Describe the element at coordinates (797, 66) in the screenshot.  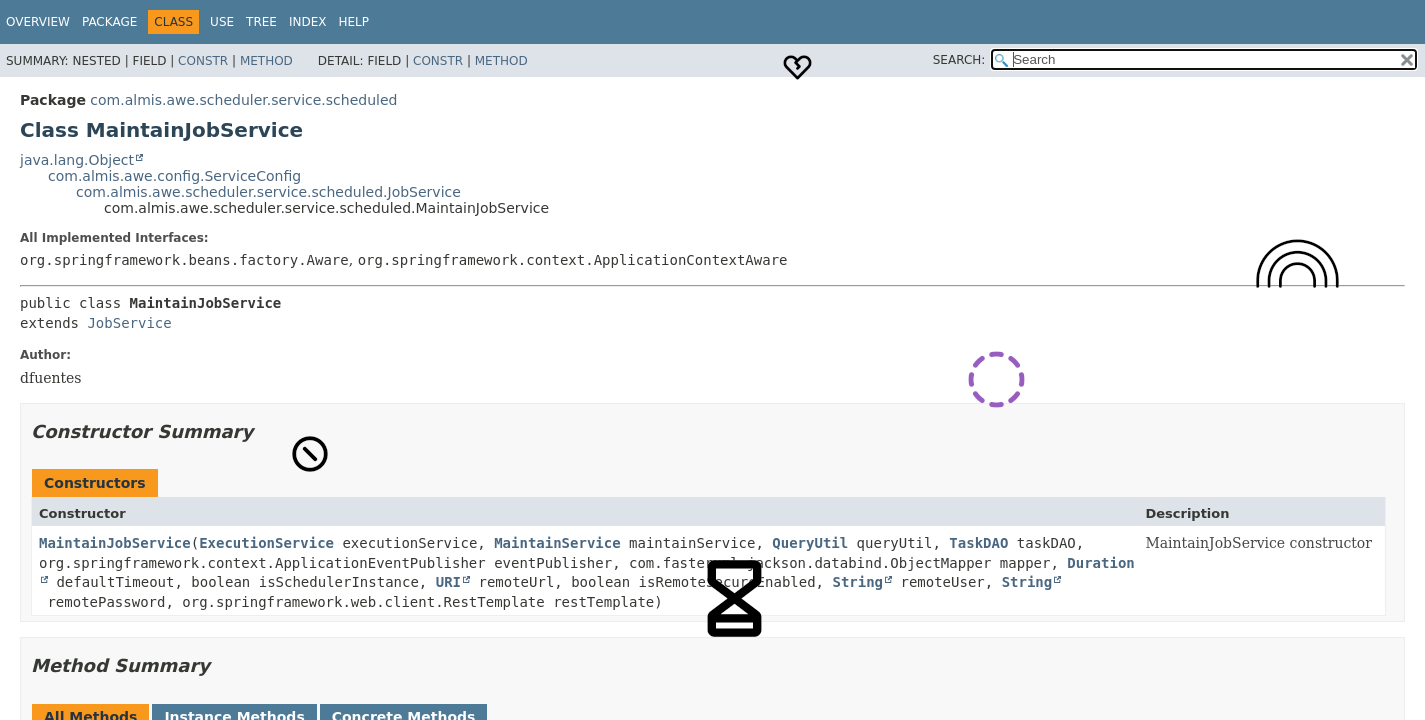
I see `unlike or remove from favorites` at that location.